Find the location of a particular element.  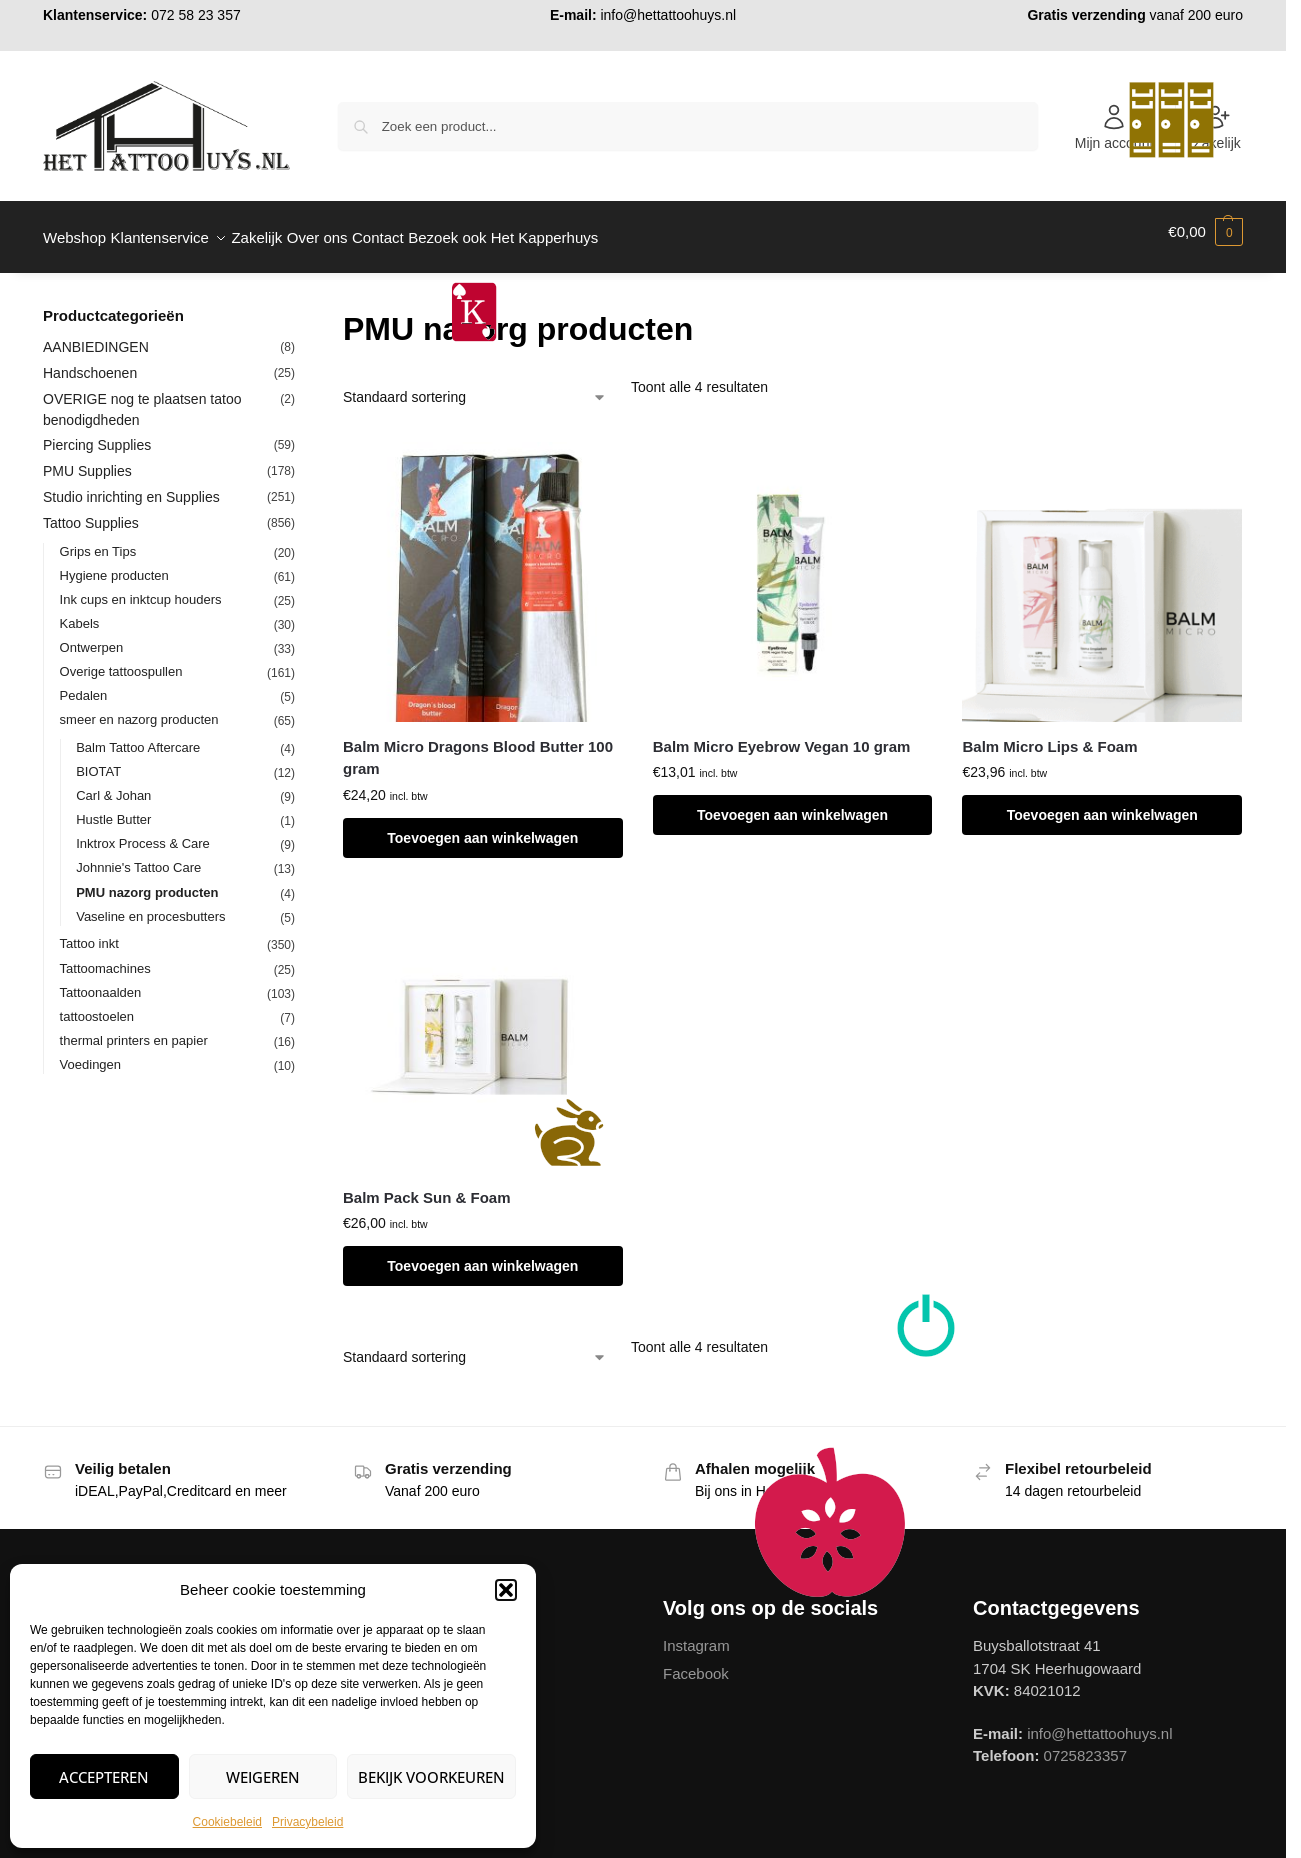

access storage lockers or compartments is located at coordinates (1171, 115).